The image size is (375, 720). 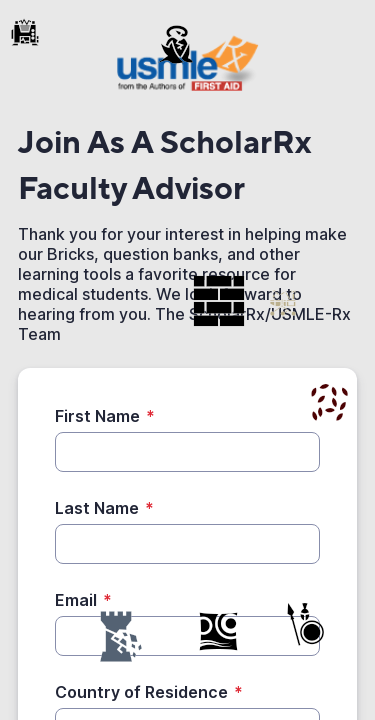 What do you see at coordinates (175, 44) in the screenshot?
I see `alien or sci-fi themed game item` at bounding box center [175, 44].